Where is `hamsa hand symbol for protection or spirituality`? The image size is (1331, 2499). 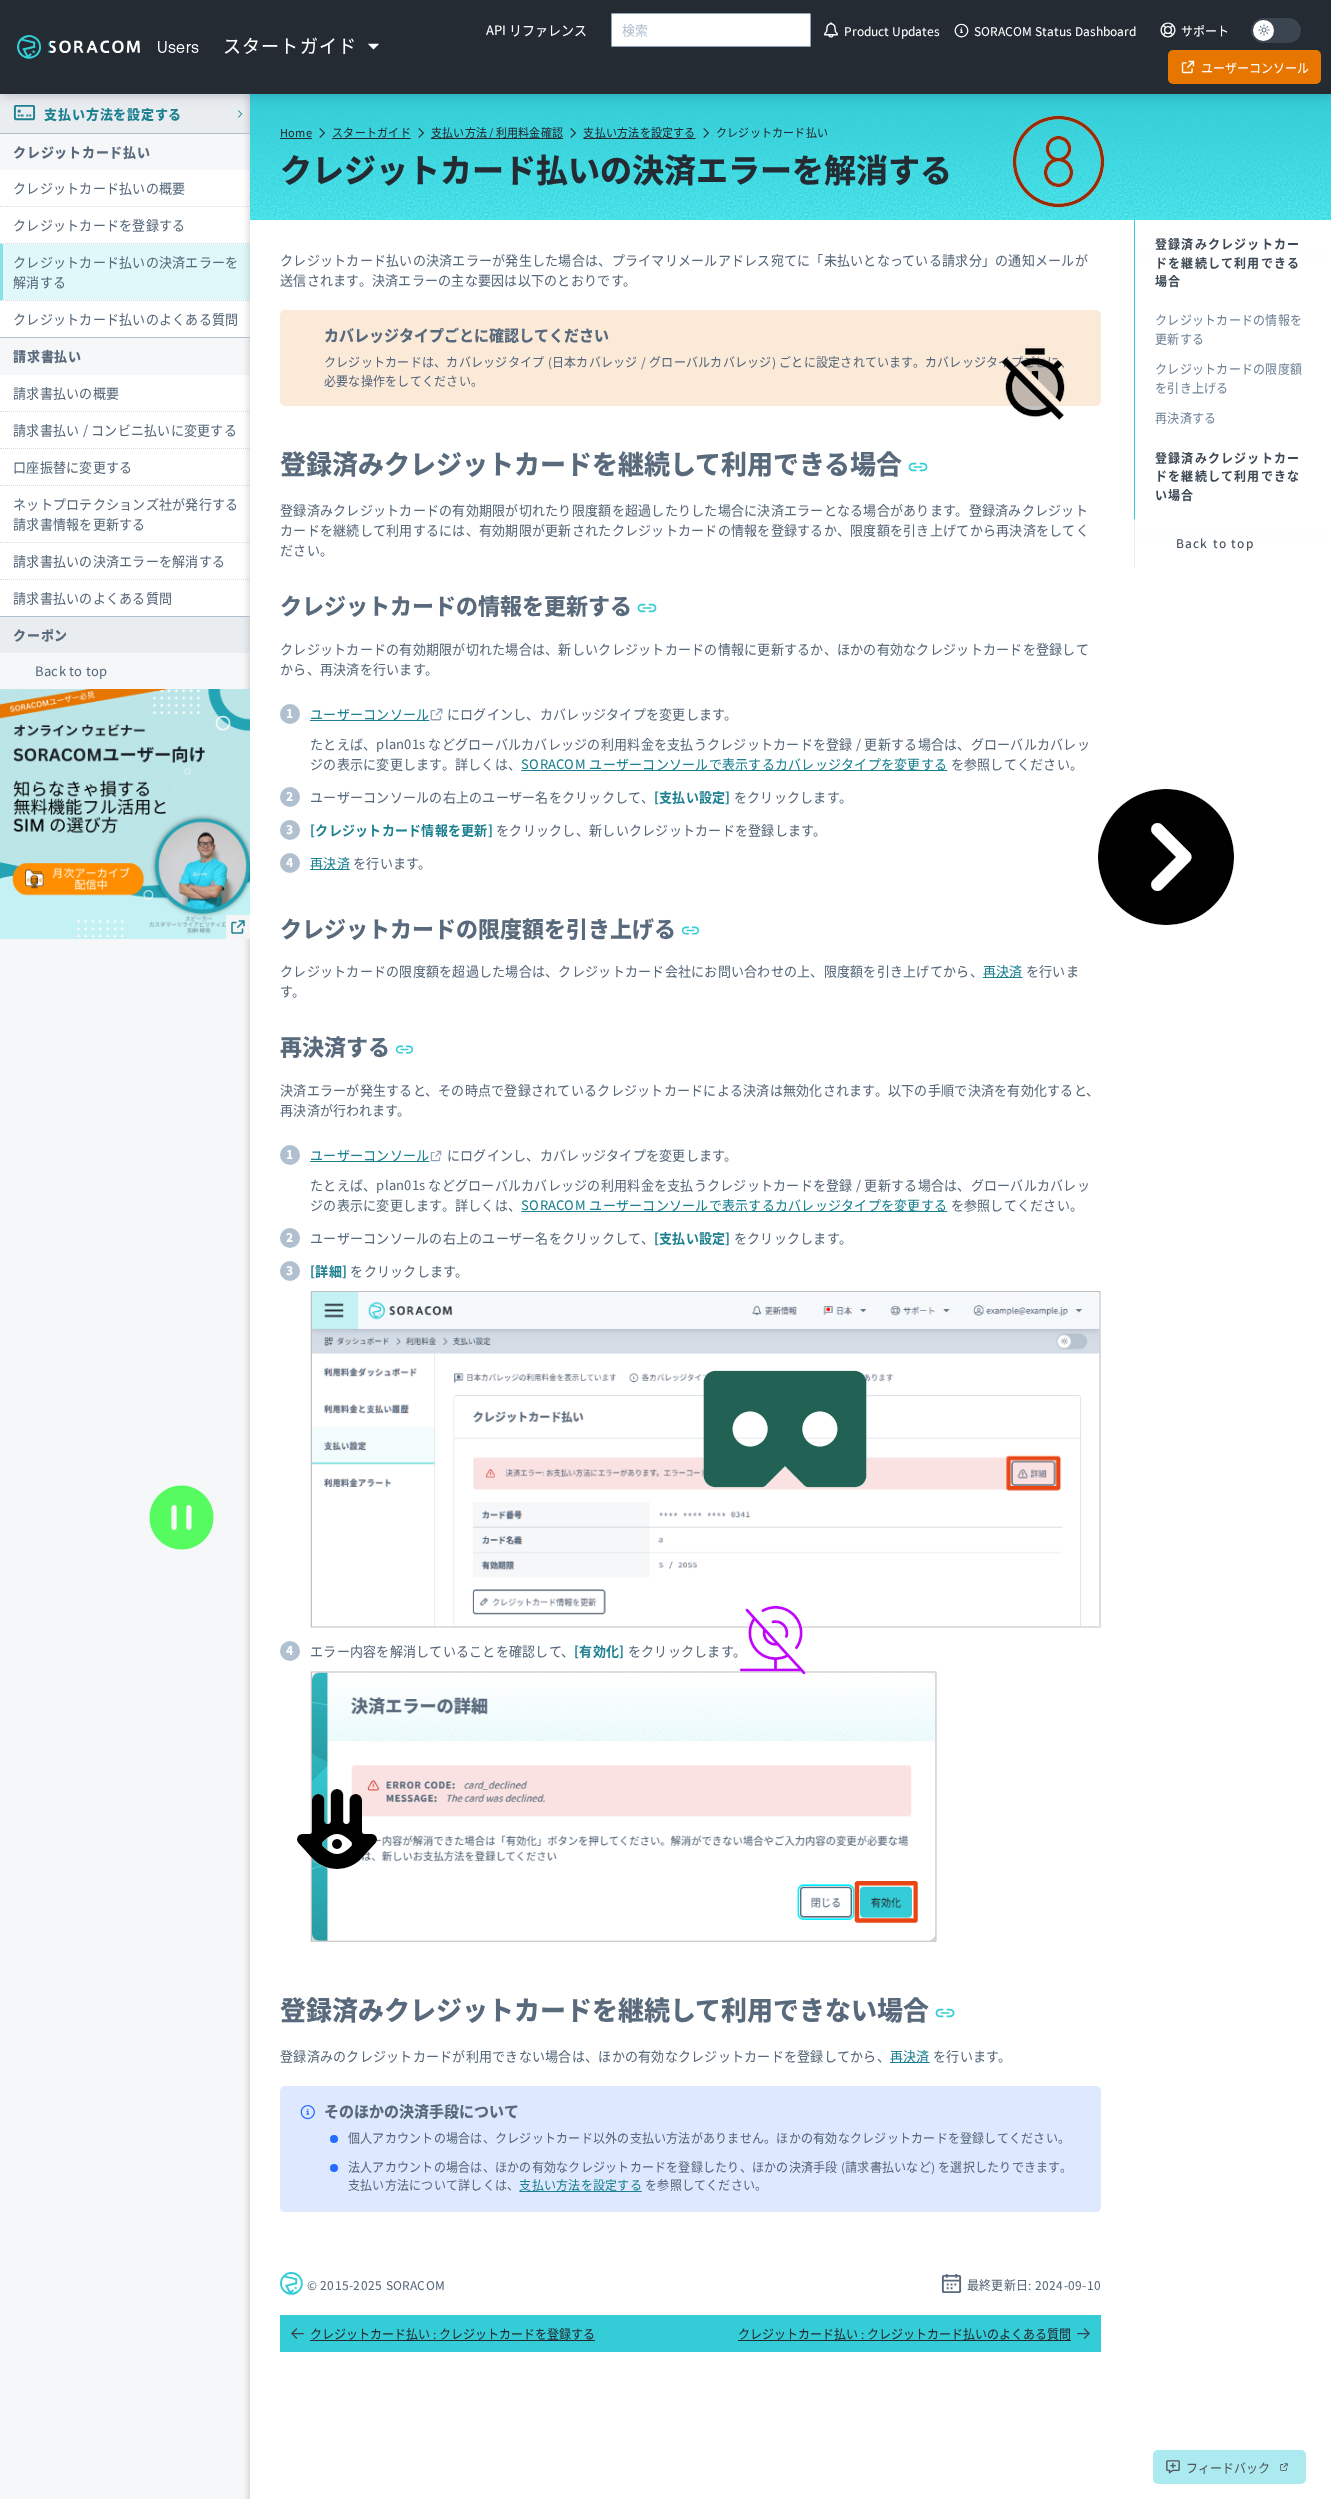 hamsa hand symbol for protection or spirituality is located at coordinates (337, 1829).